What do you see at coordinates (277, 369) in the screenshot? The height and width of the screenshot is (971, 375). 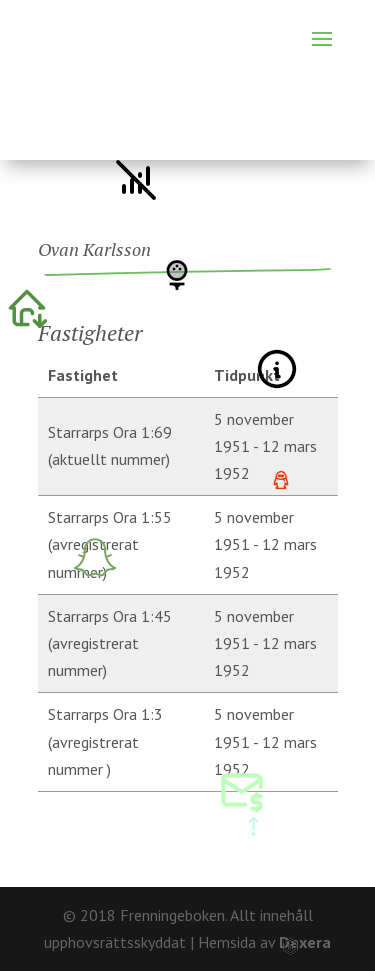 I see `view more information or details` at bounding box center [277, 369].